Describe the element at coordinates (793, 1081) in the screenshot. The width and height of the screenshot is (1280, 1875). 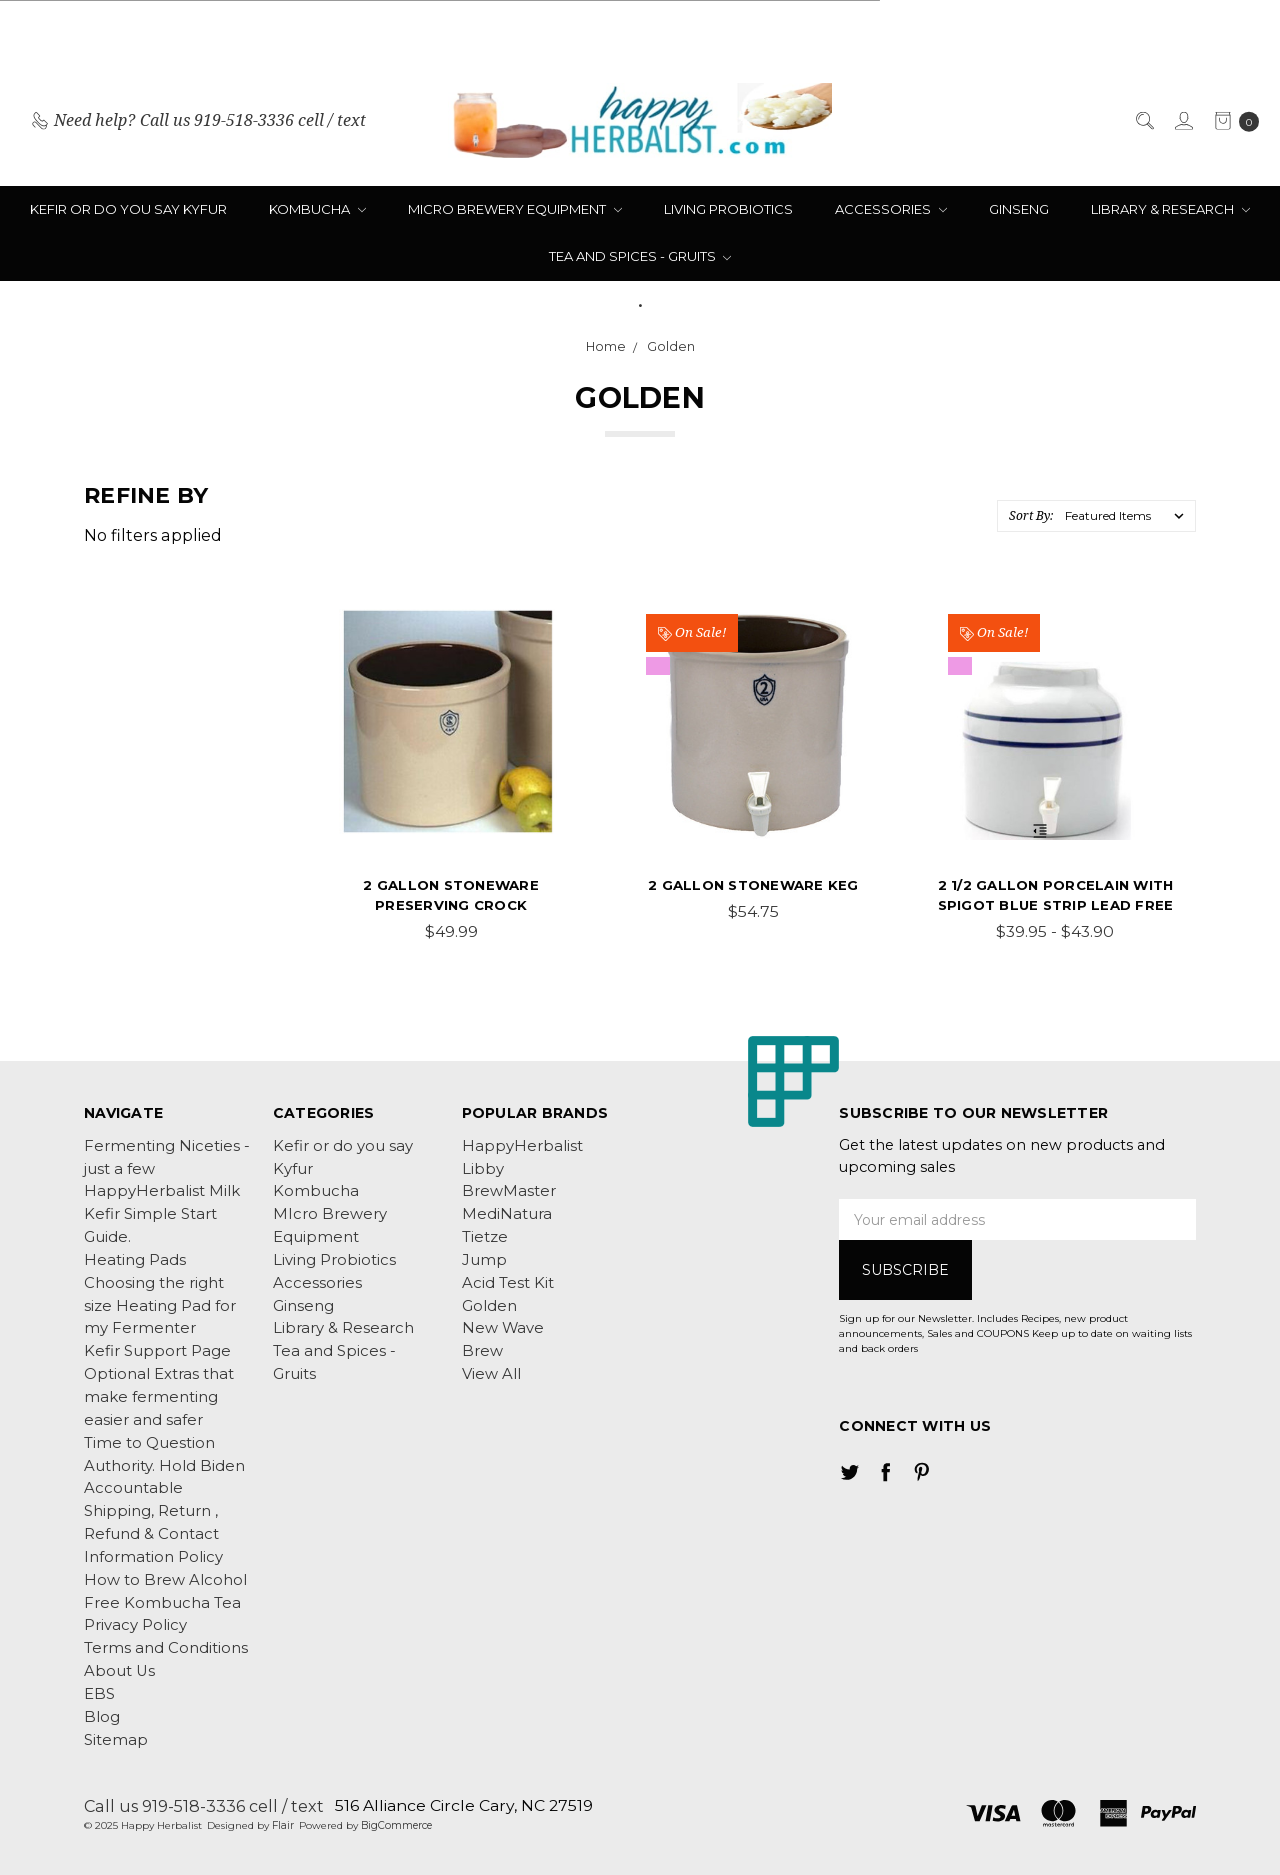
I see `view cohort analysis chart` at that location.